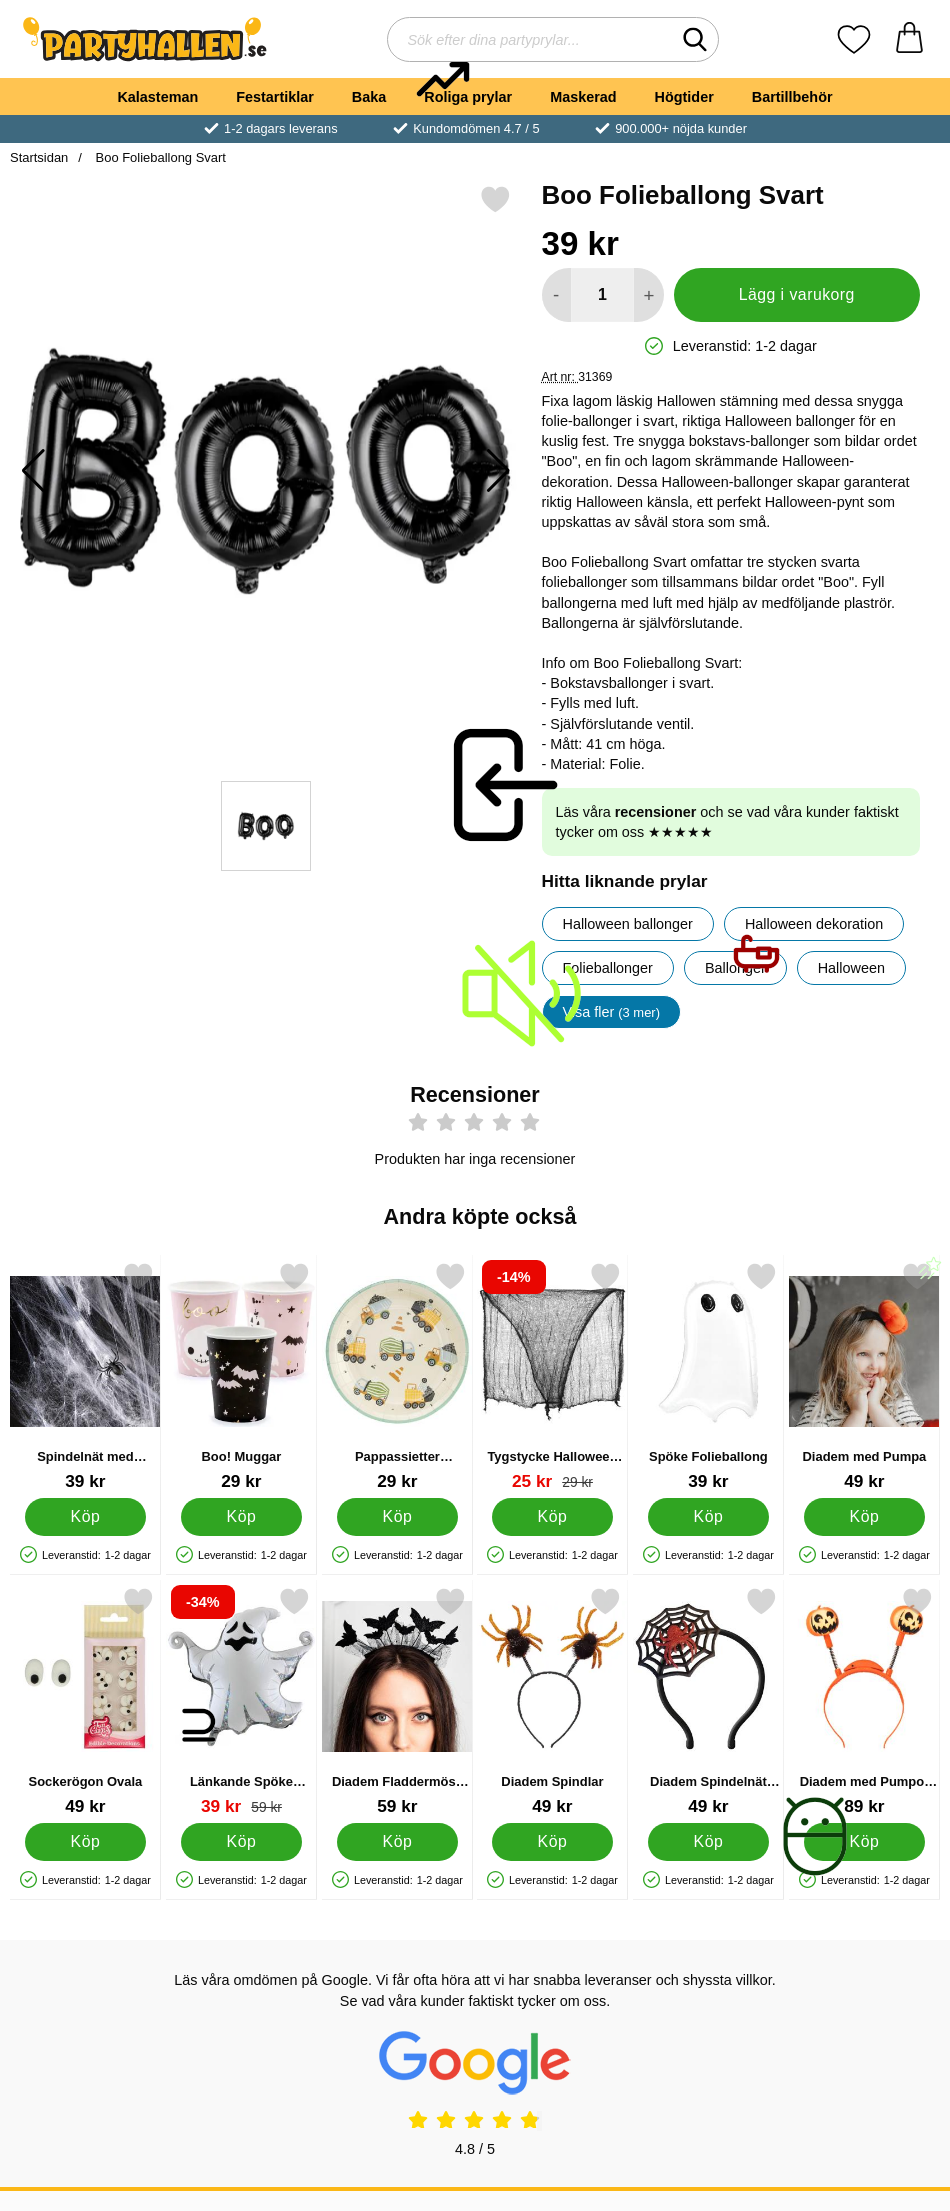 The image size is (950, 2211). What do you see at coordinates (815, 1835) in the screenshot?
I see `android device or system settings` at bounding box center [815, 1835].